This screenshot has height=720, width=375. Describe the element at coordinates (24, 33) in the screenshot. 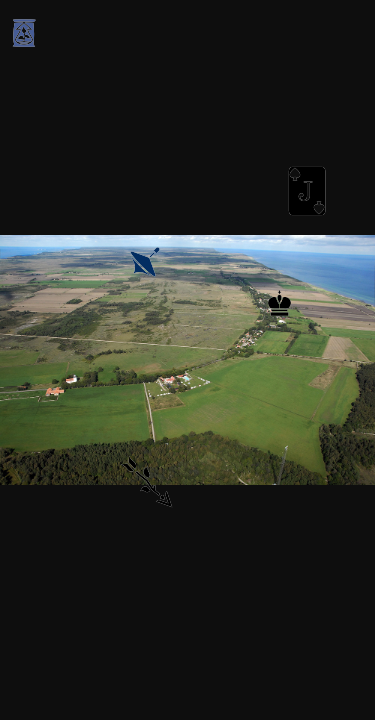

I see `access gardening or farming supplies` at that location.